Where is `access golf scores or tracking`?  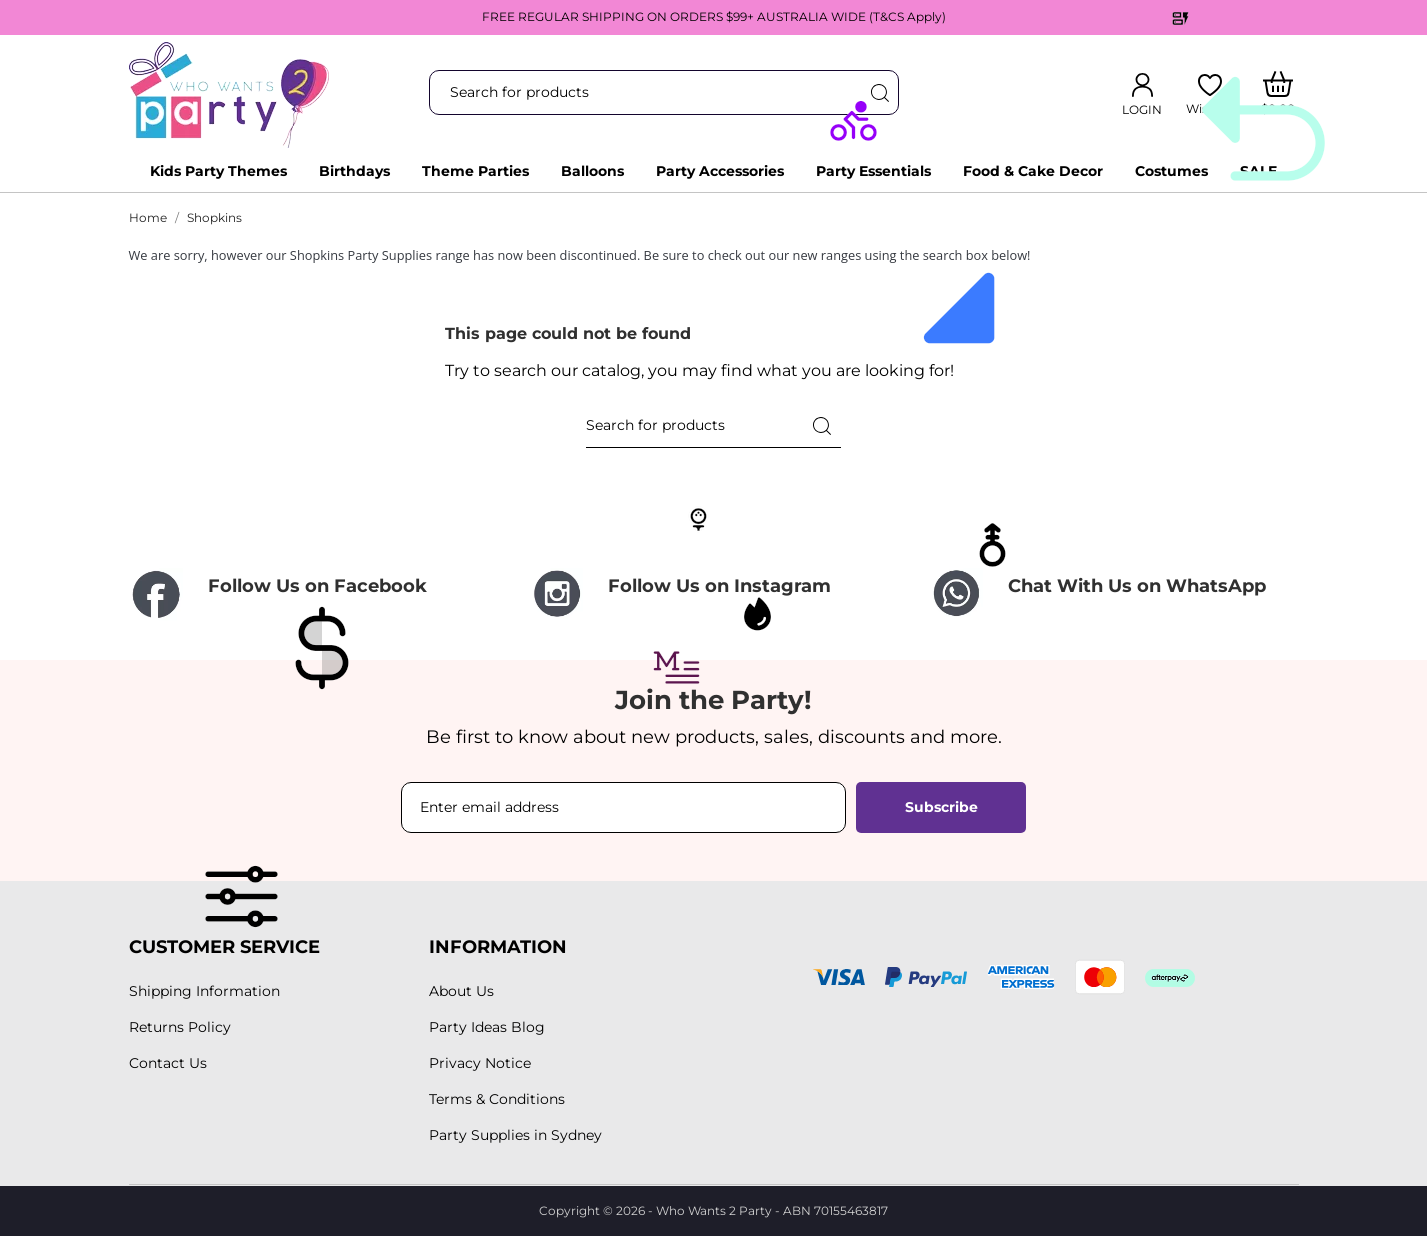
access golf scores or tracking is located at coordinates (698, 519).